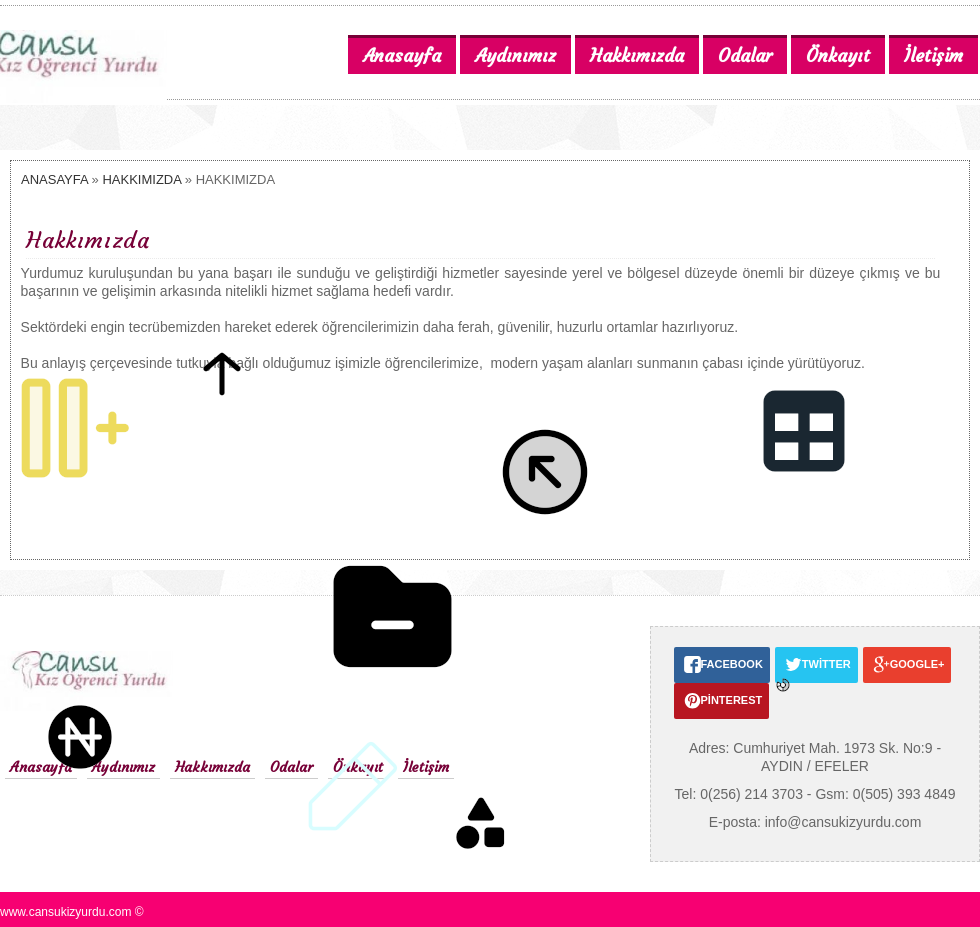 Image resolution: width=980 pixels, height=927 pixels. Describe the element at coordinates (67, 428) in the screenshot. I see `add a new column to the right` at that location.